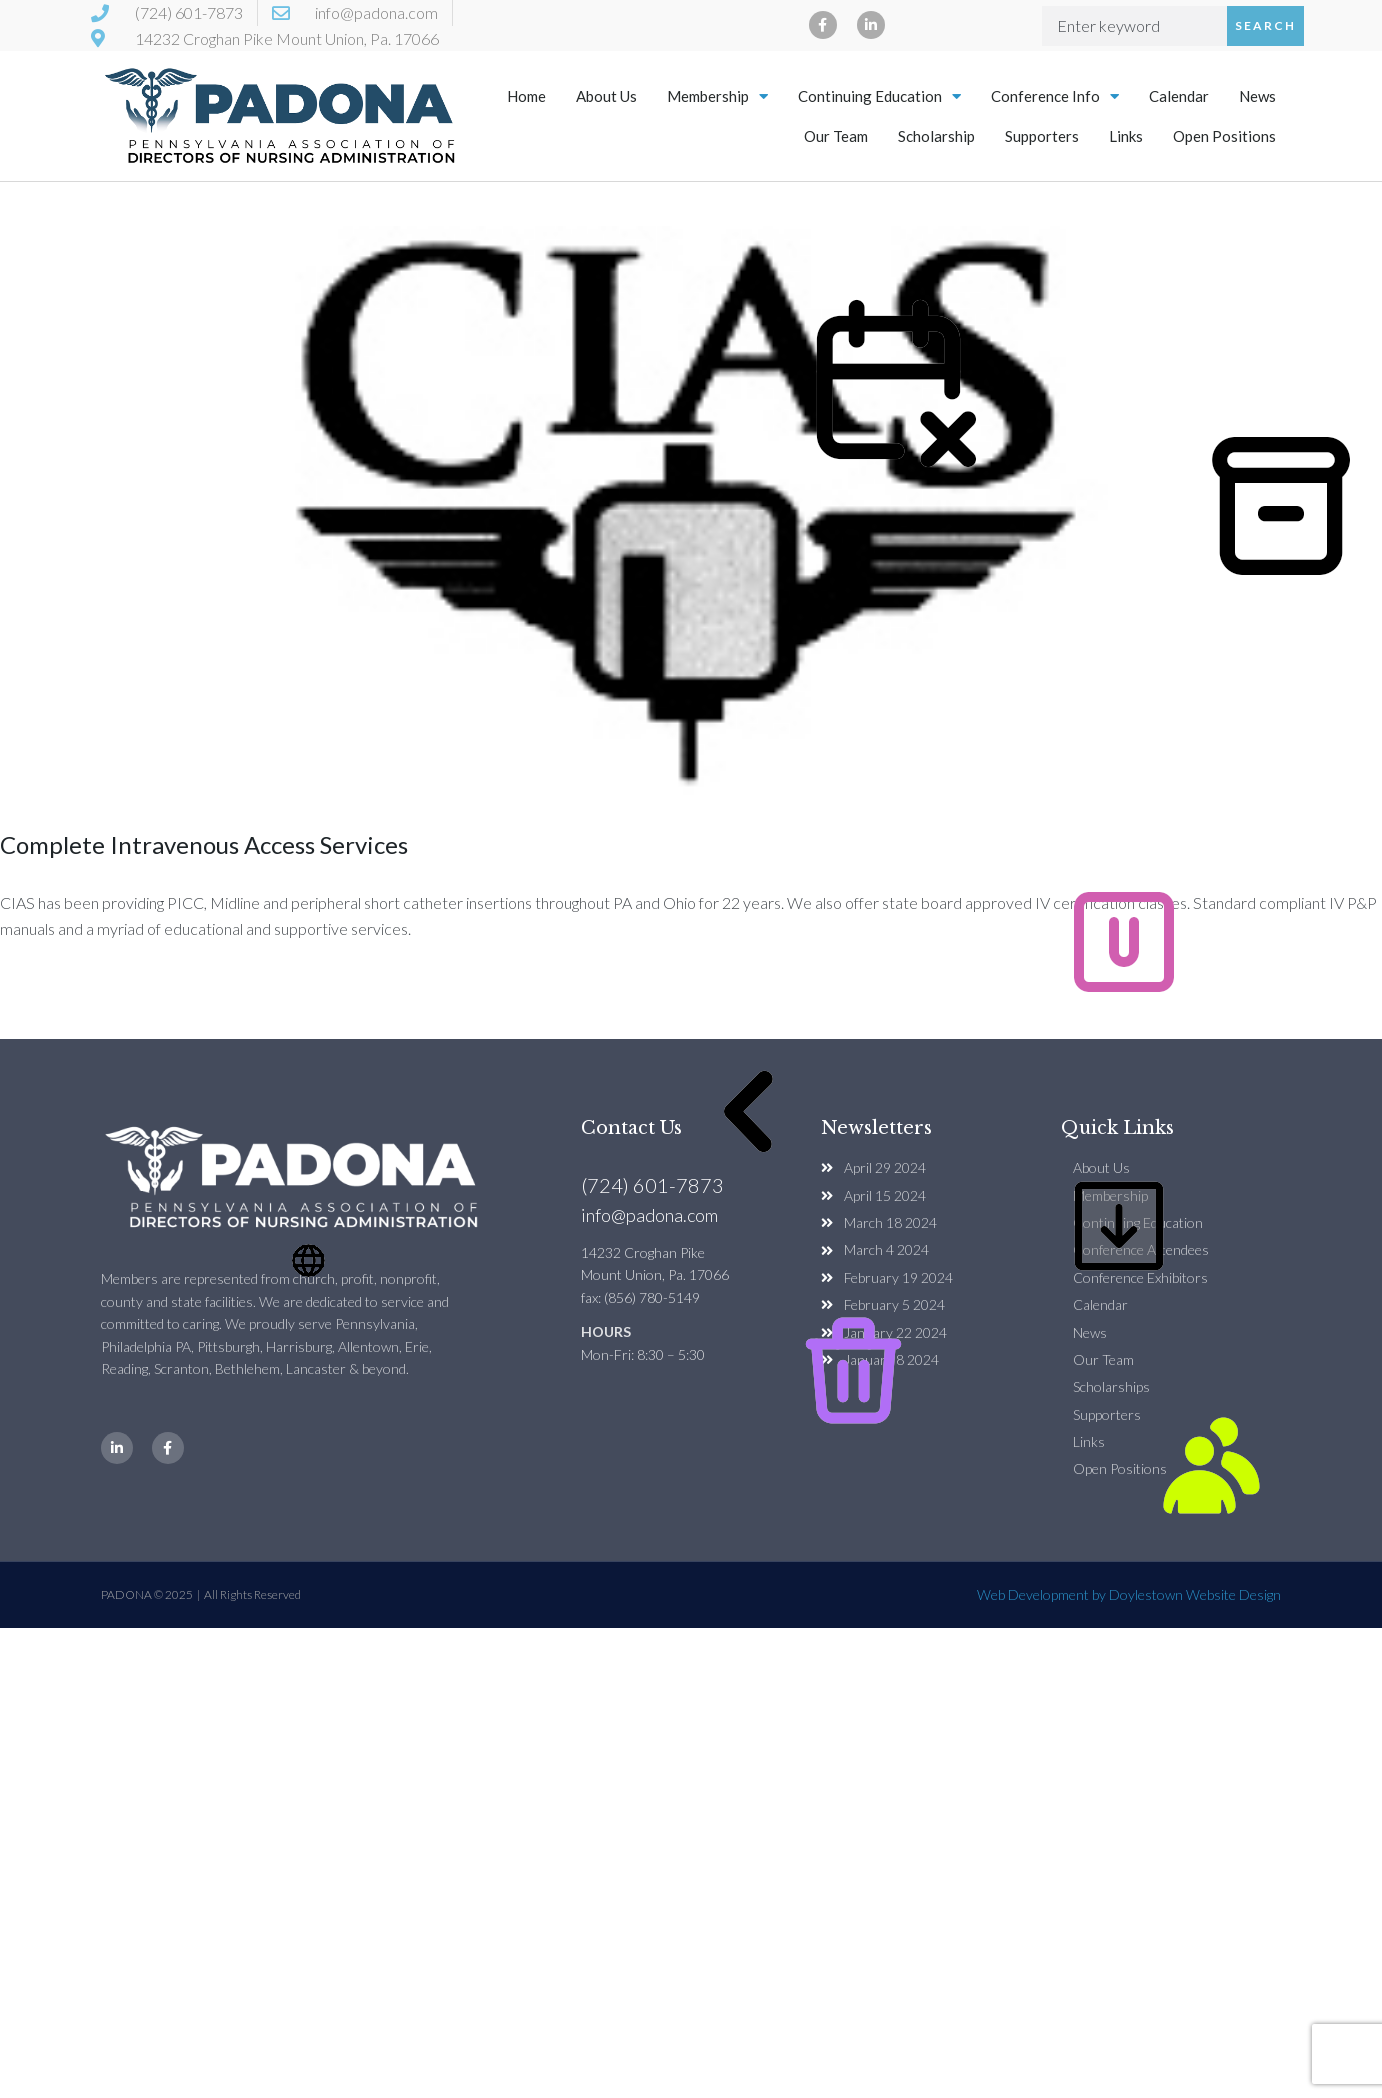 This screenshot has height=2098, width=1382. What do you see at coordinates (853, 1370) in the screenshot?
I see `delete selected item` at bounding box center [853, 1370].